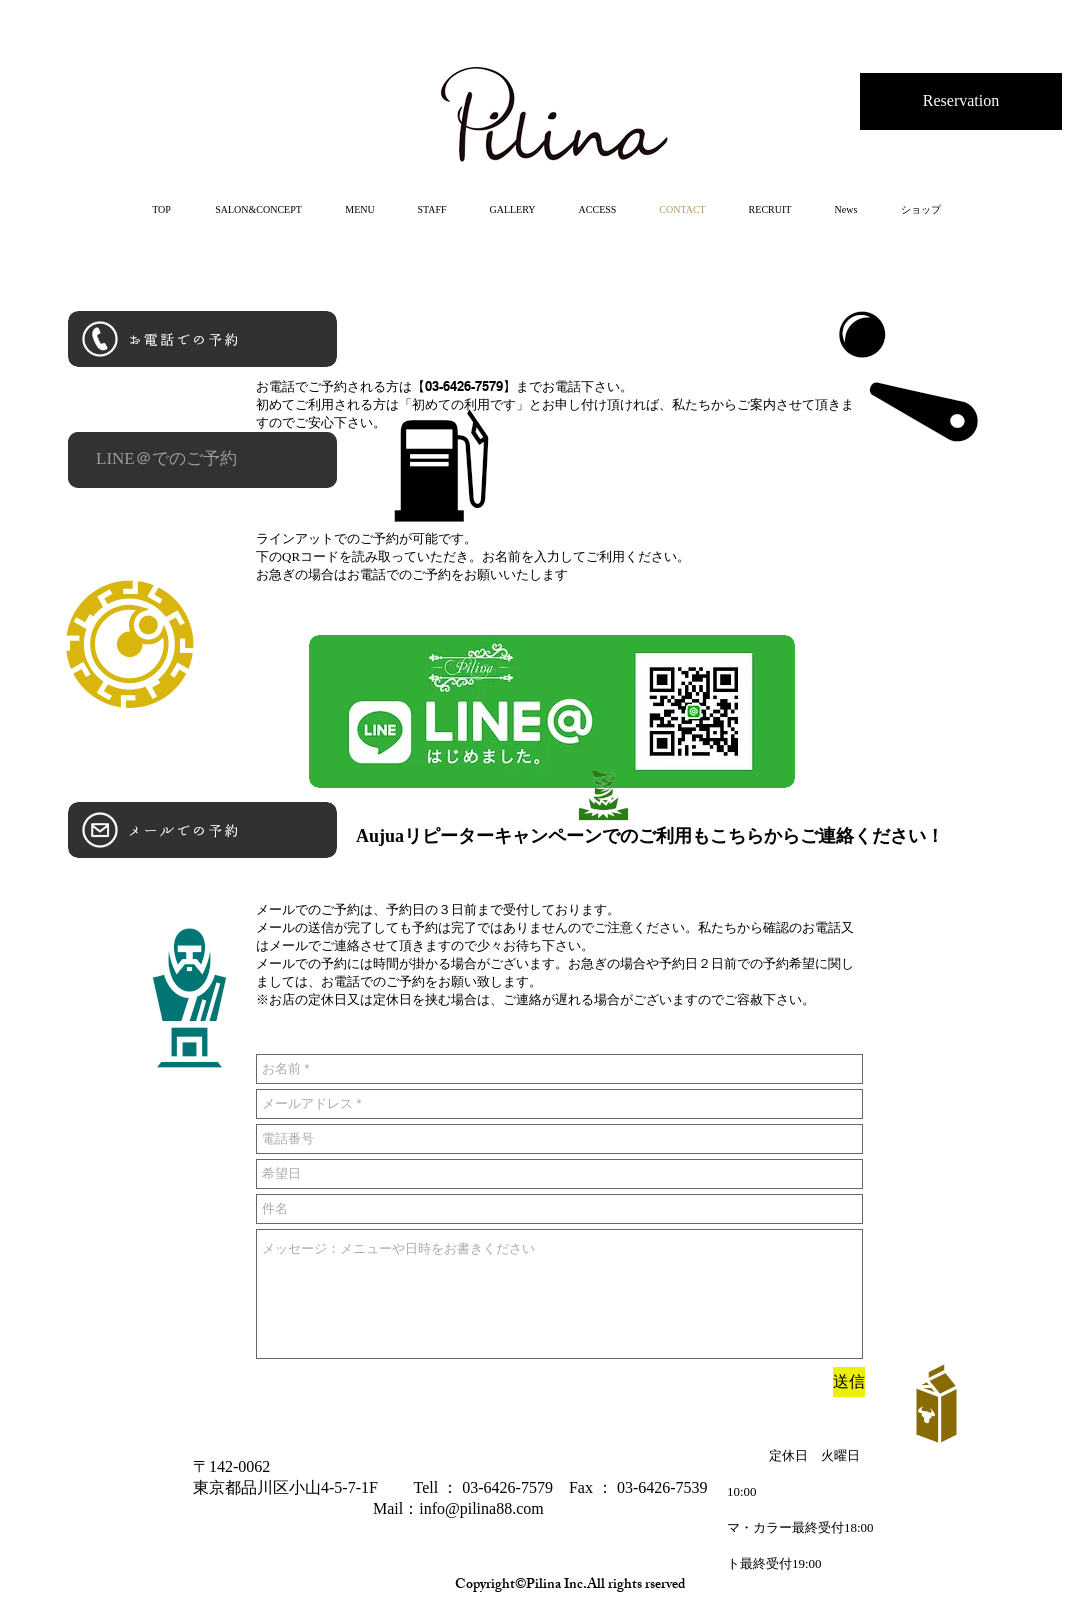  I want to click on play pinball game, so click(908, 376).